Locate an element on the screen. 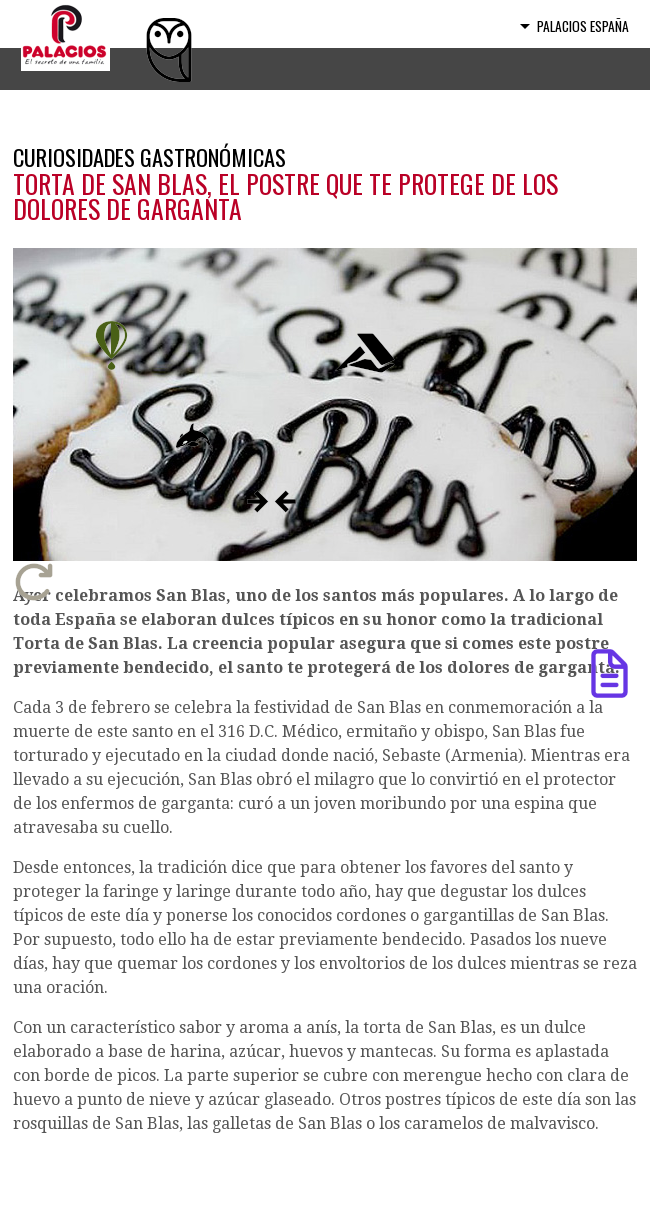 The height and width of the screenshot is (1207, 650). apache hbase database platform logo is located at coordinates (194, 437).